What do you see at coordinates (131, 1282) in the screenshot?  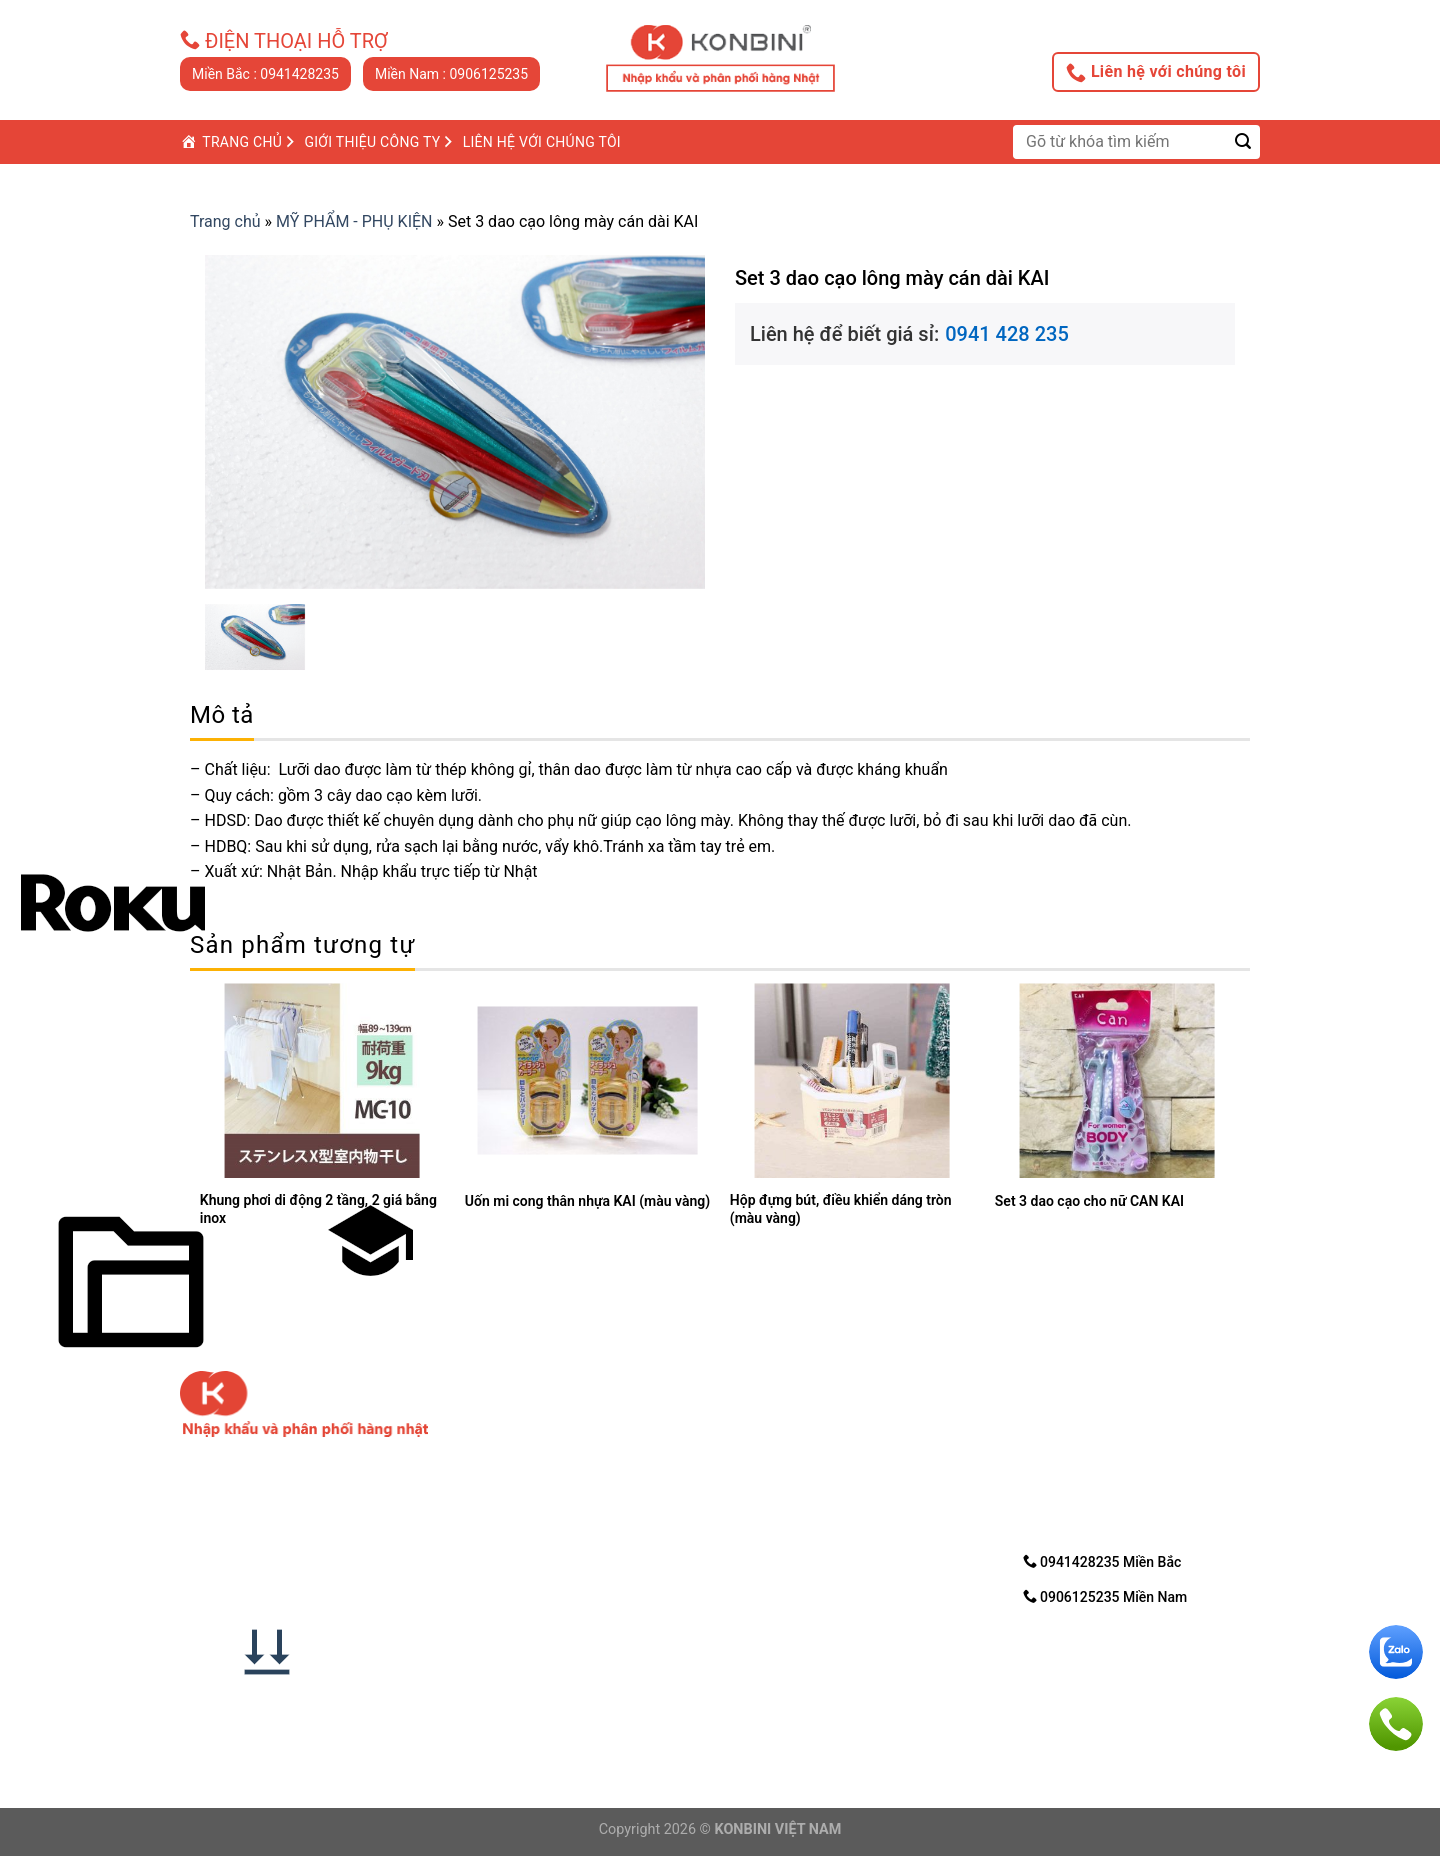 I see `open folder to view files` at bounding box center [131, 1282].